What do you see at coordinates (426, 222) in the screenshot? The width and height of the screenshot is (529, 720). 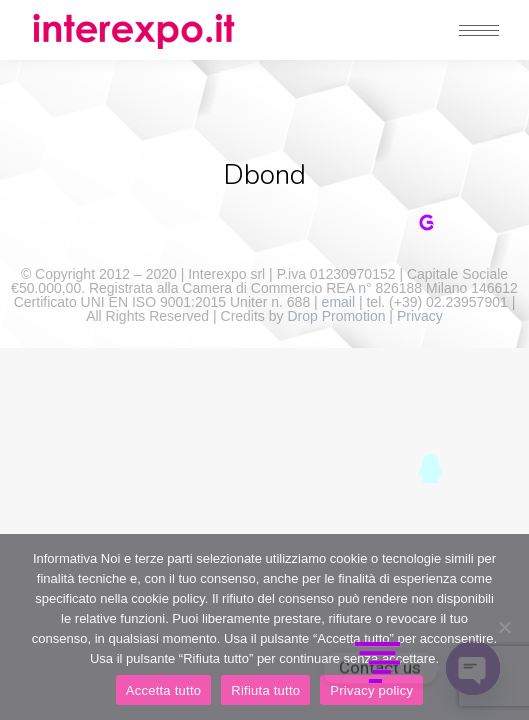 I see `Gofore company logo` at bounding box center [426, 222].